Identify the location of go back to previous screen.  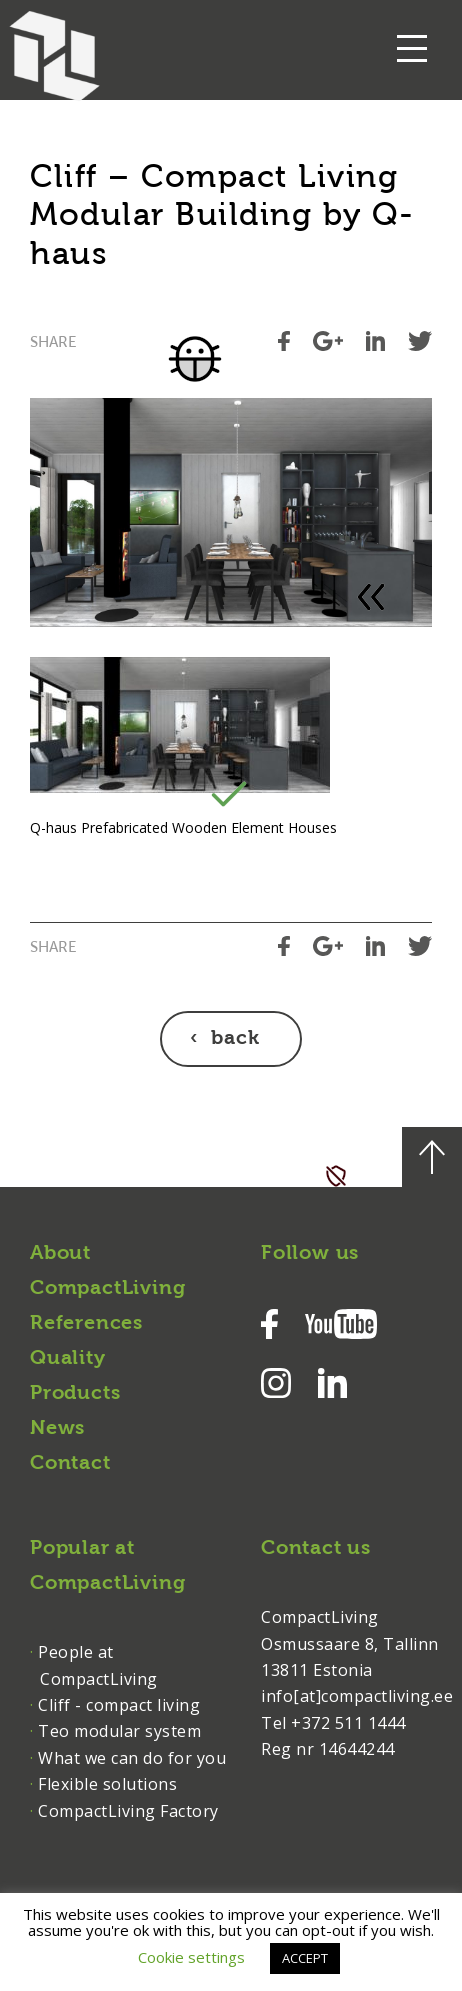
(371, 597).